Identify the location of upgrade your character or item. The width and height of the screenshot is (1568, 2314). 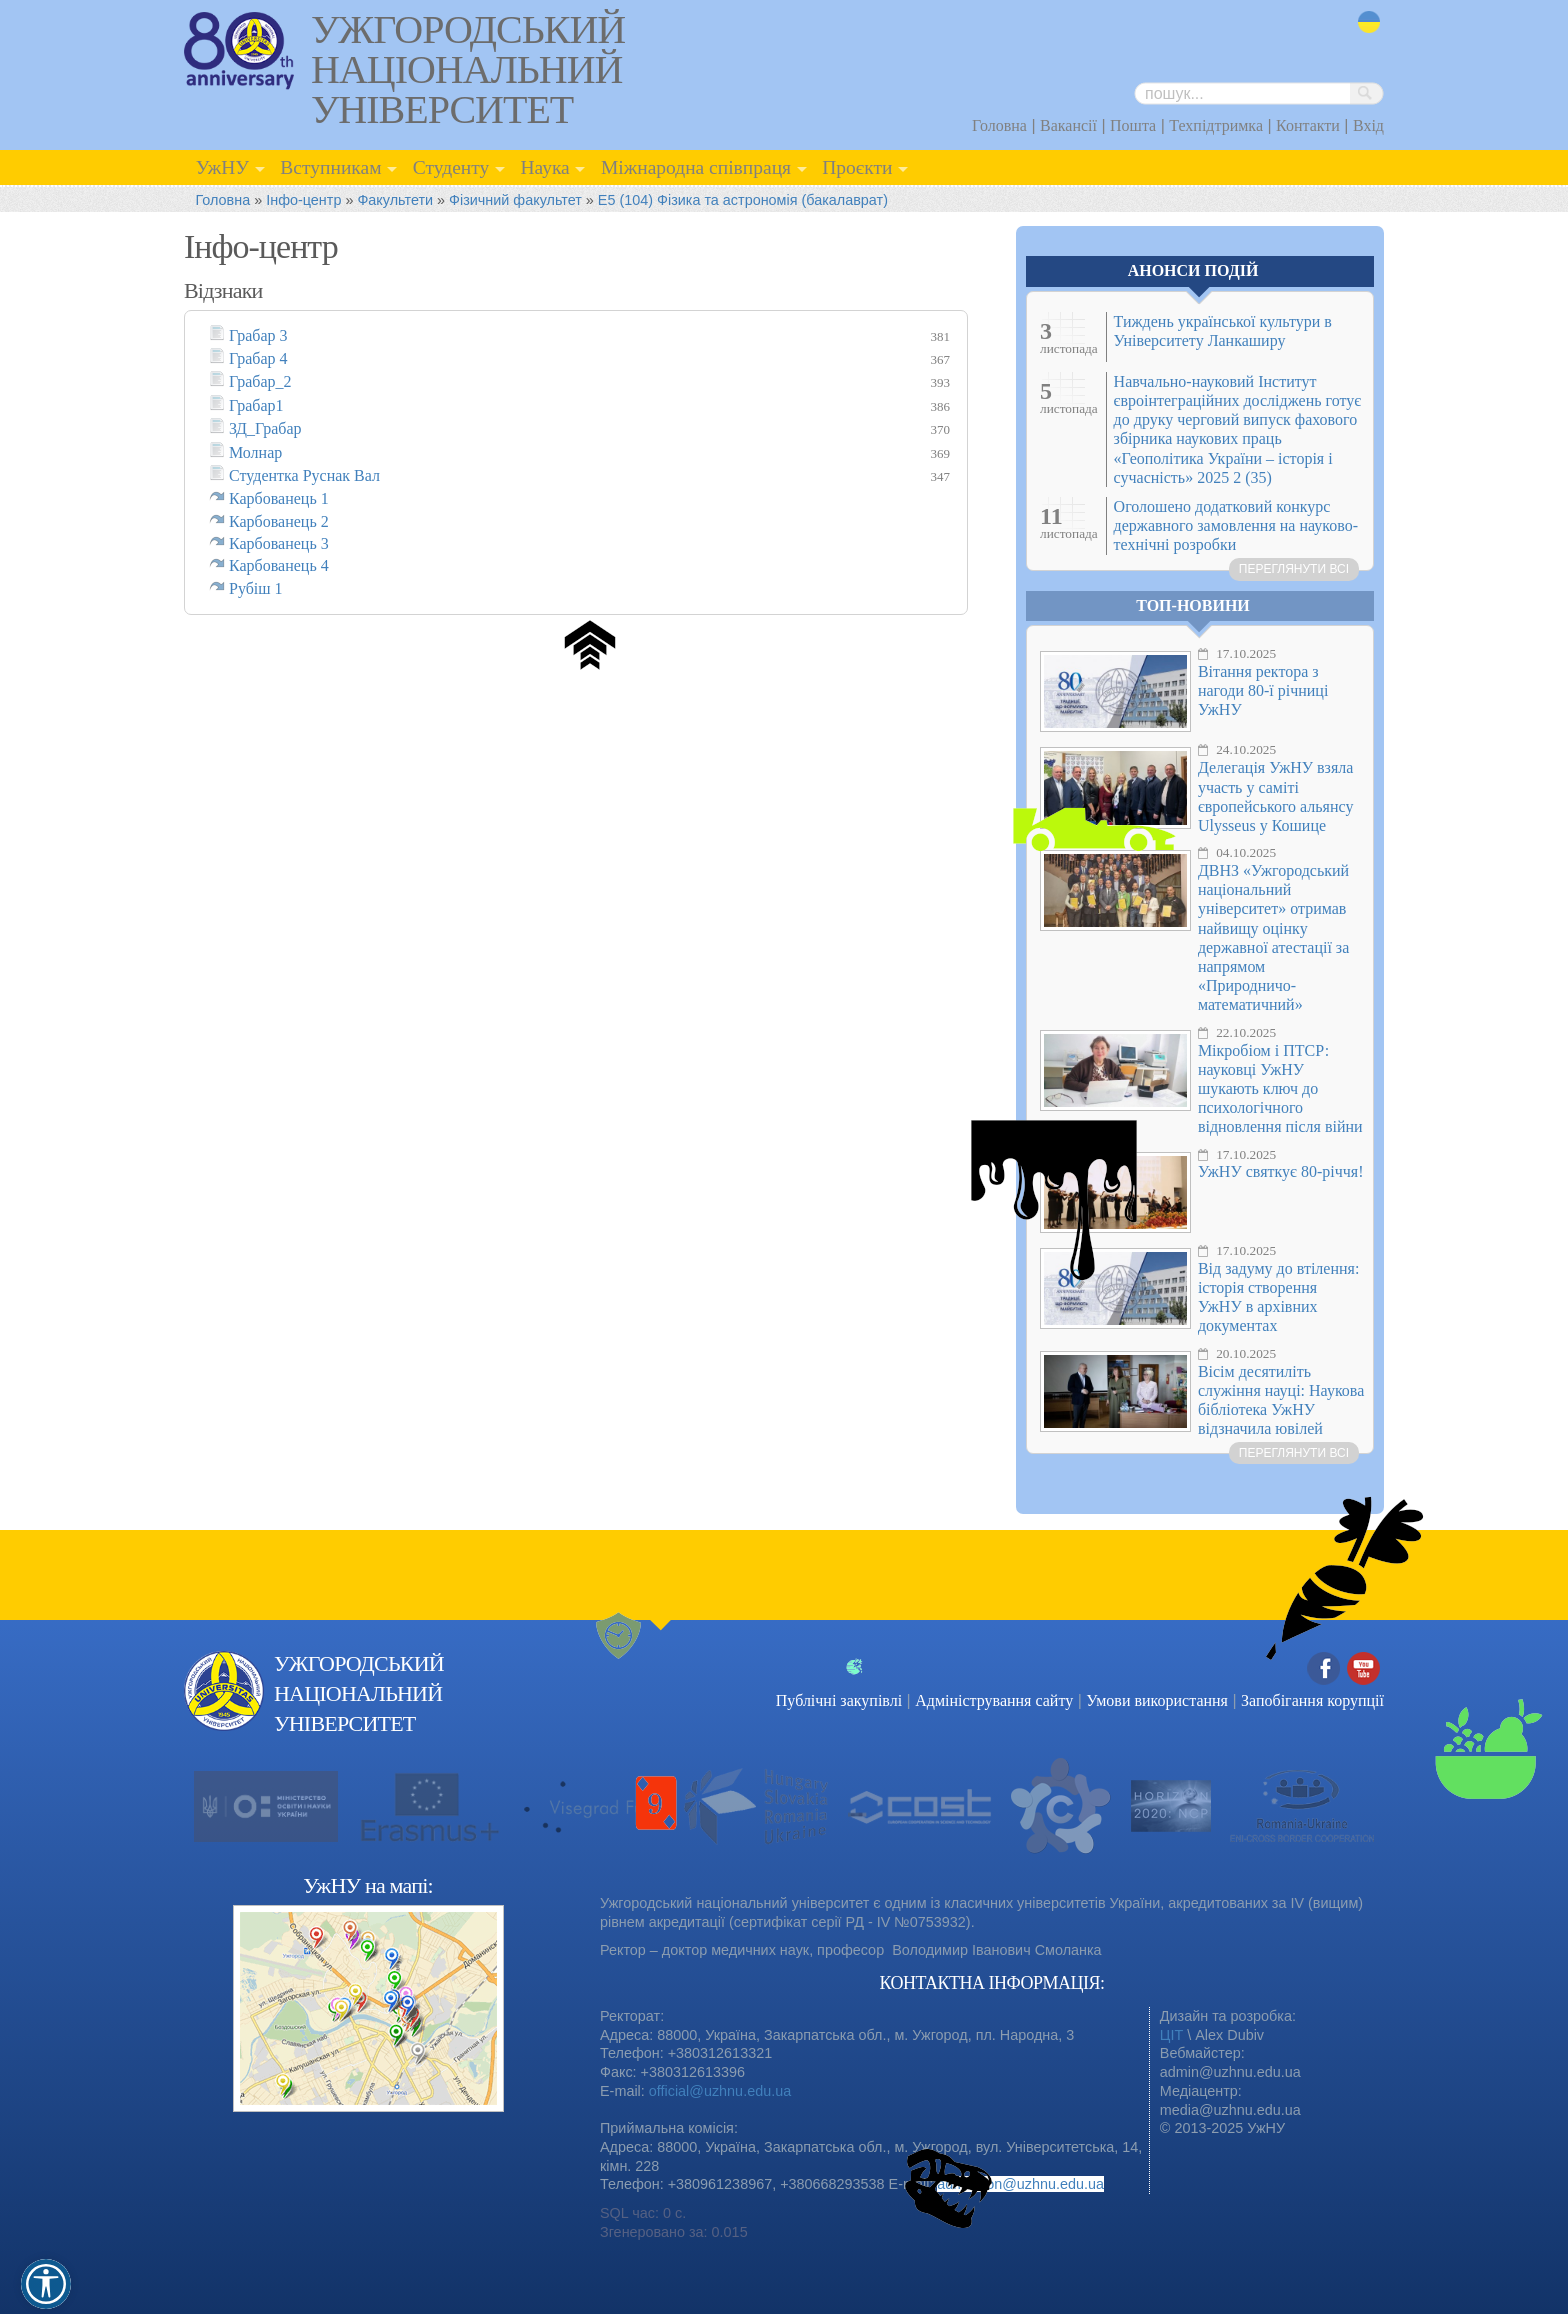
(590, 645).